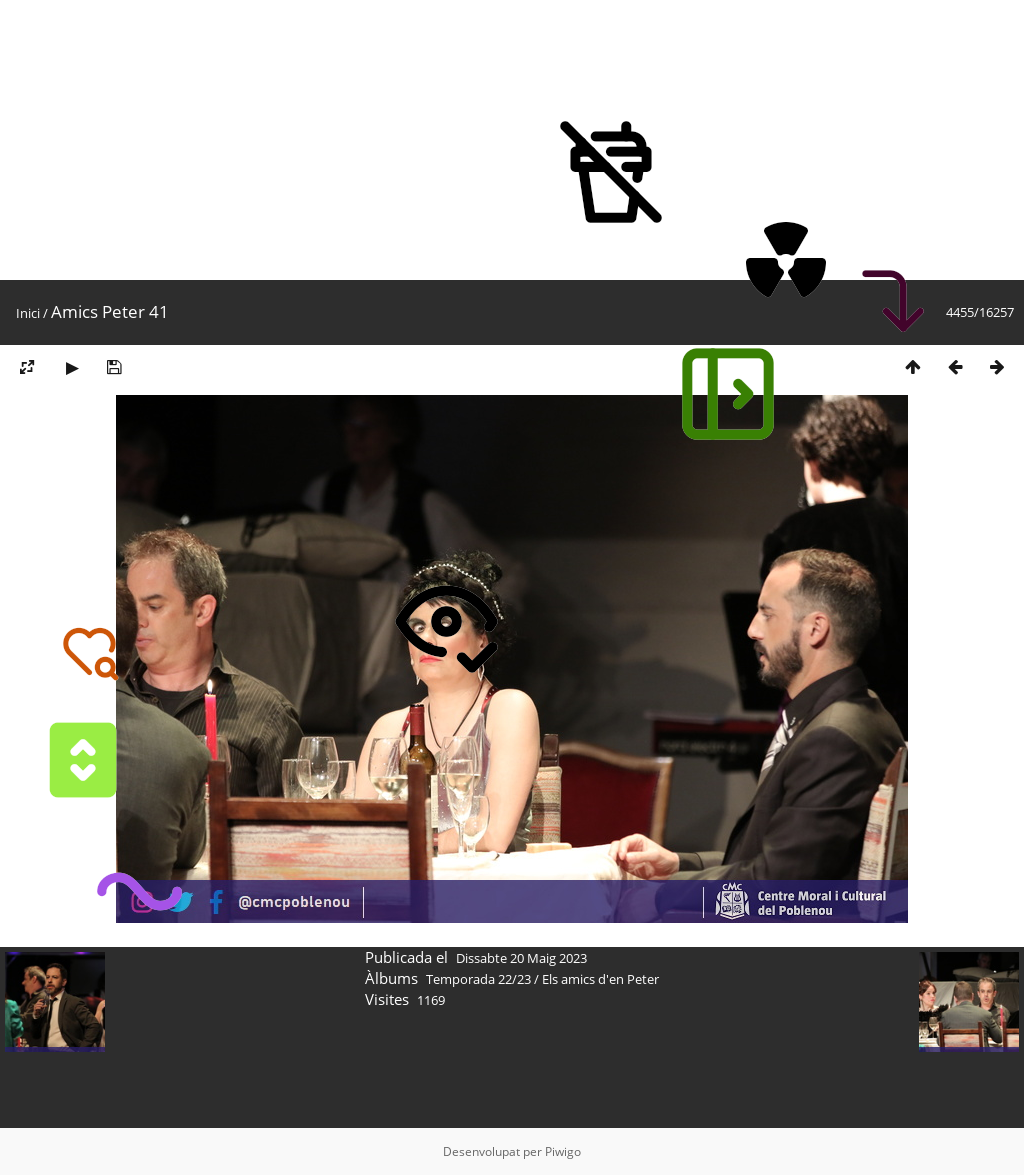  I want to click on expand the left sidebar, so click(728, 394).